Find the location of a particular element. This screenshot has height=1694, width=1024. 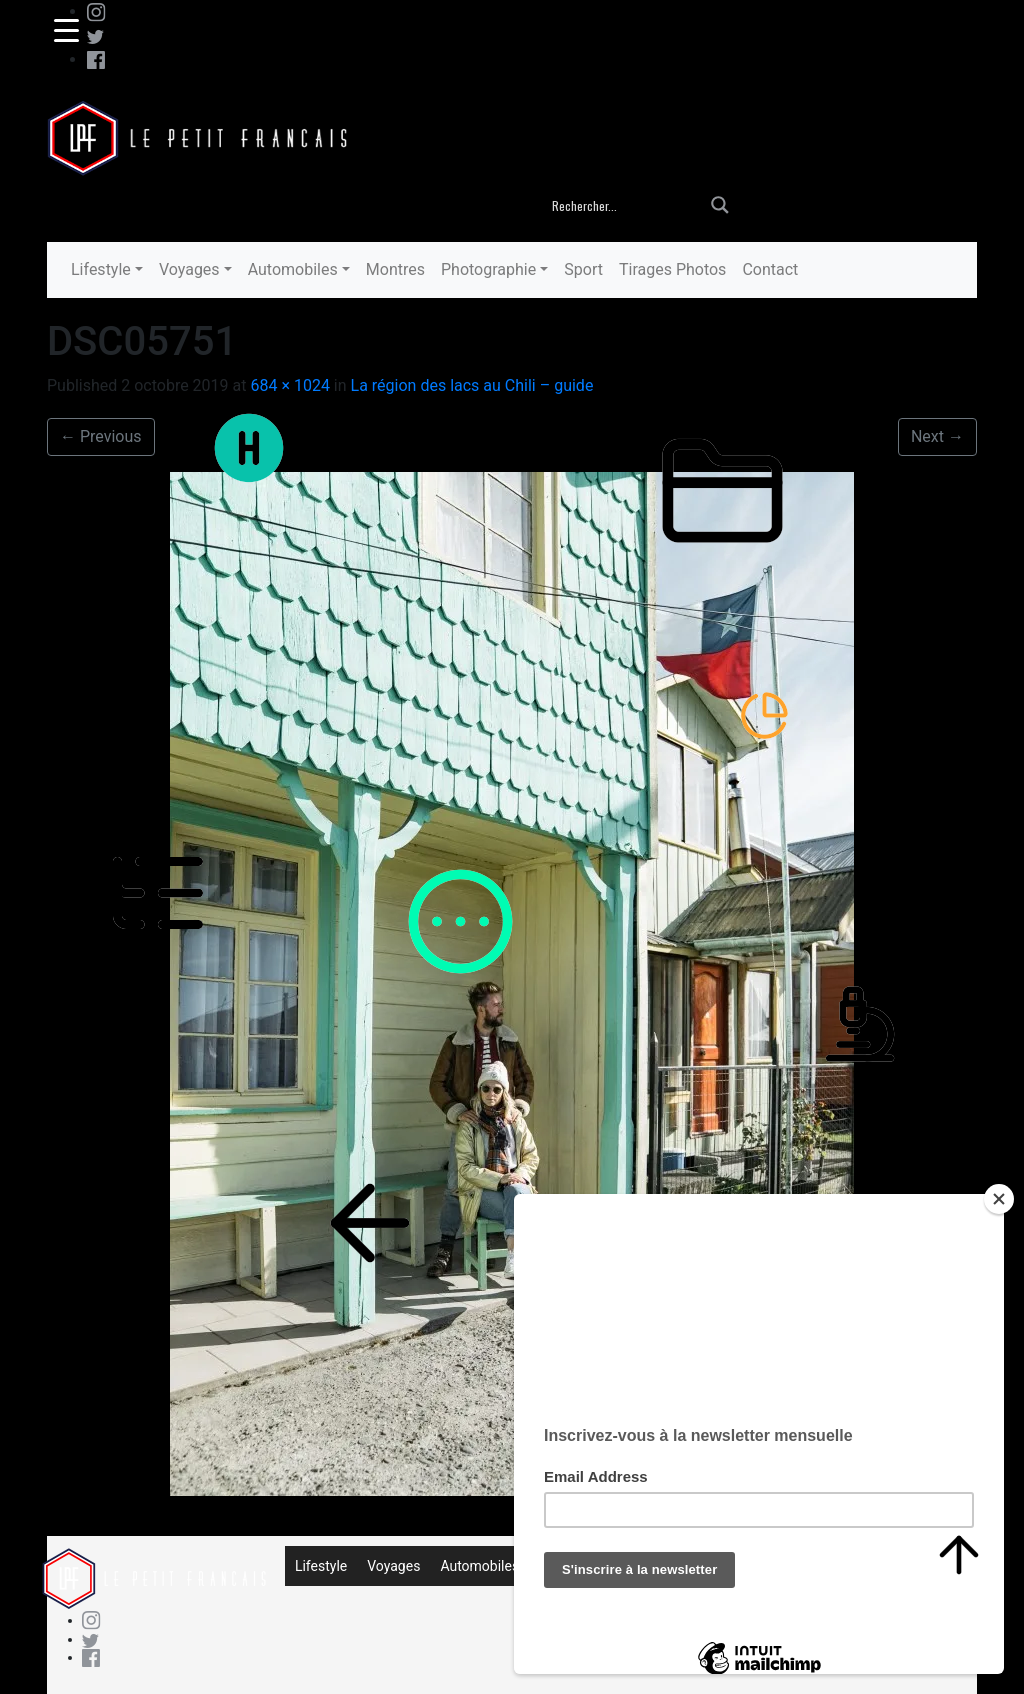

access scientific or research tools is located at coordinates (860, 1024).